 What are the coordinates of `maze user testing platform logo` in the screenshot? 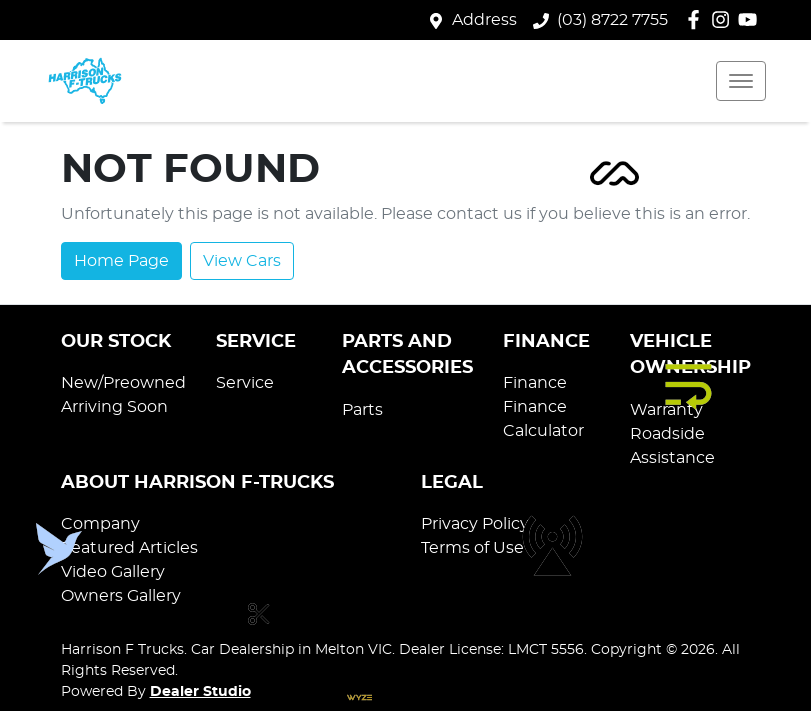 It's located at (614, 173).